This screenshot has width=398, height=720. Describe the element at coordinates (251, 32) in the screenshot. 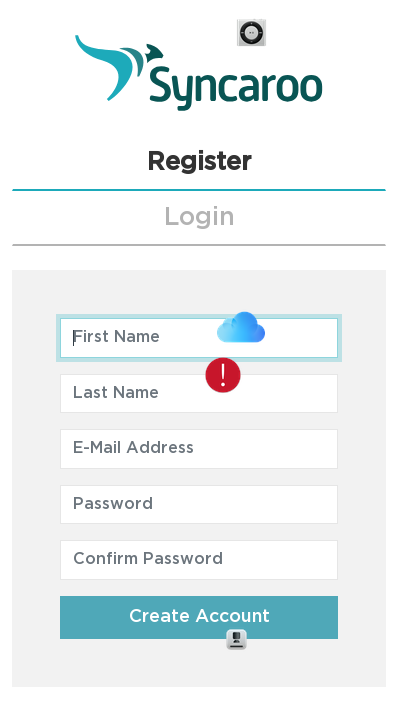

I see `iPod shuffle device icon` at that location.